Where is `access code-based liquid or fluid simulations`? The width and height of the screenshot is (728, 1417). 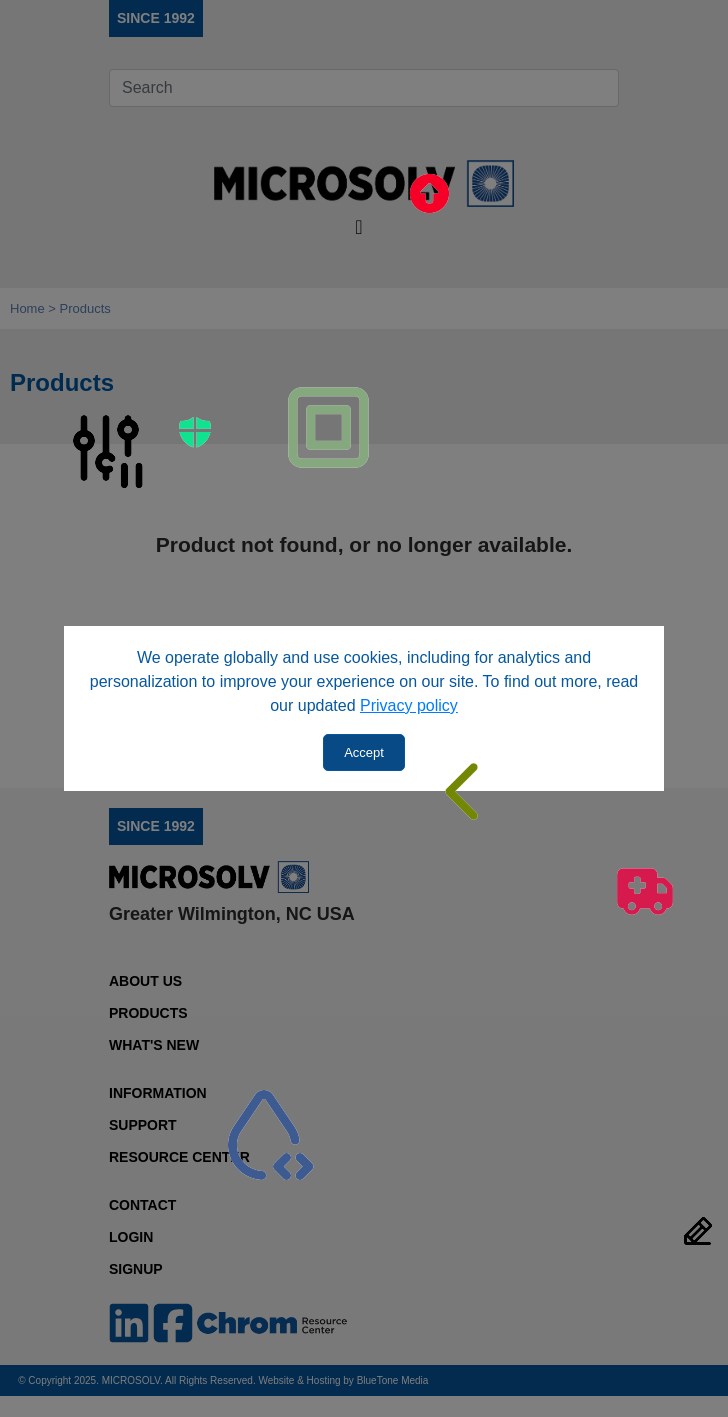 access code-based liquid or fluid simulations is located at coordinates (264, 1135).